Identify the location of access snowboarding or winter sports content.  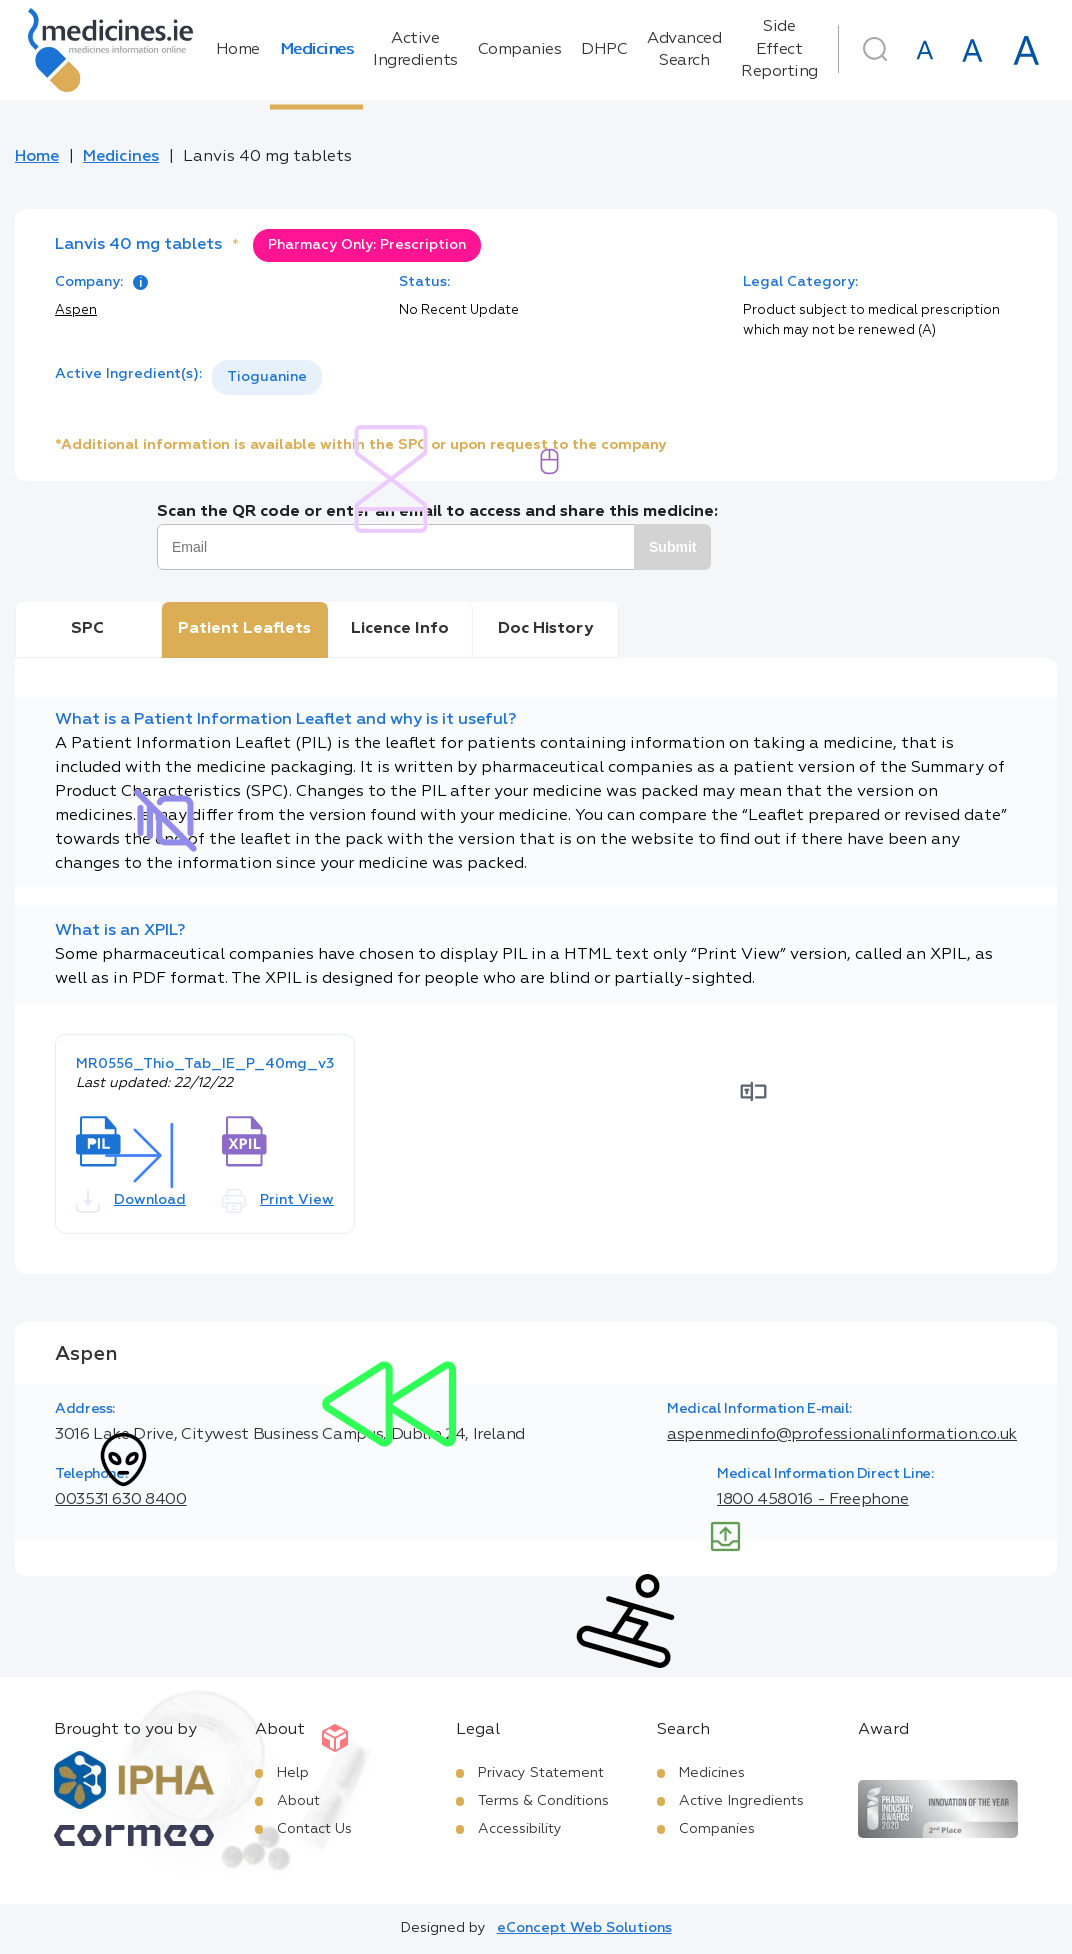
(631, 1621).